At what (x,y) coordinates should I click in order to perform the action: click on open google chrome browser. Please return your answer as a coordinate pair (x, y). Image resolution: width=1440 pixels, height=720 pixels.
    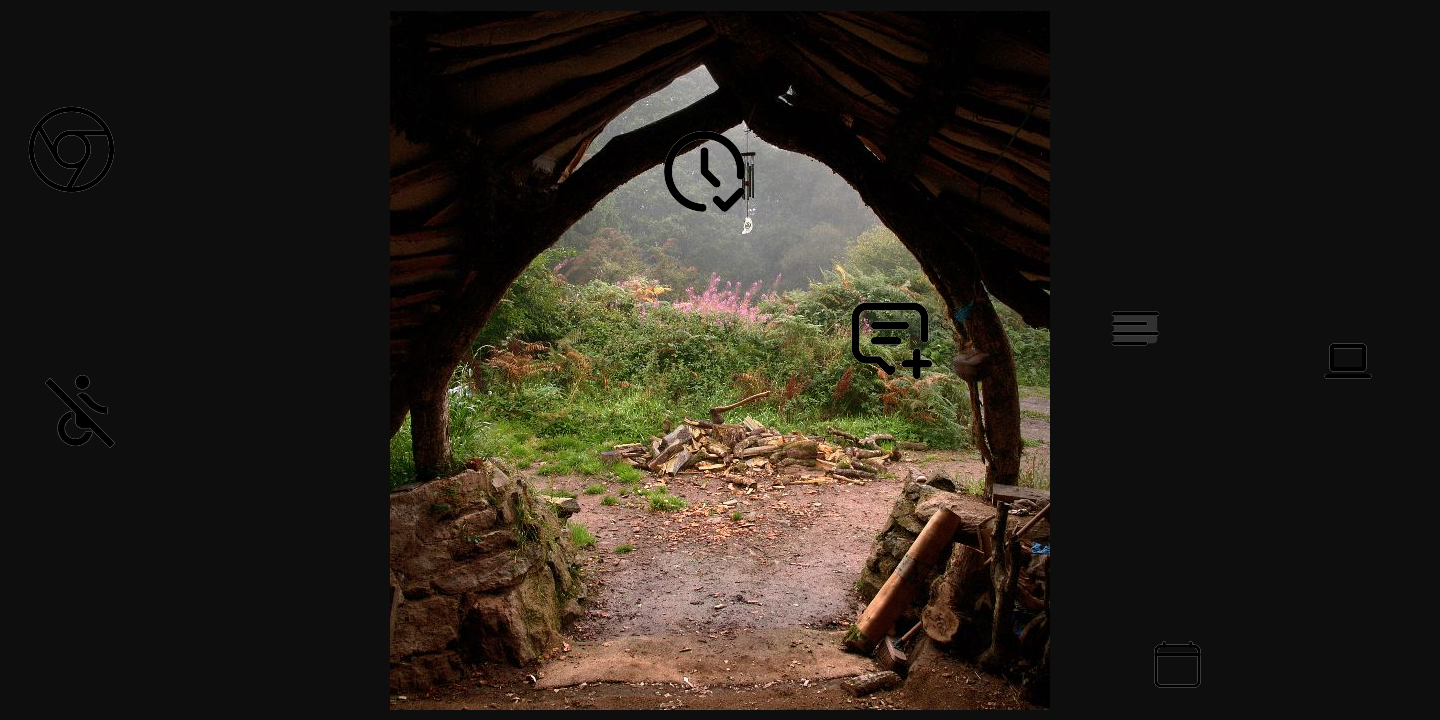
    Looking at the image, I should click on (71, 149).